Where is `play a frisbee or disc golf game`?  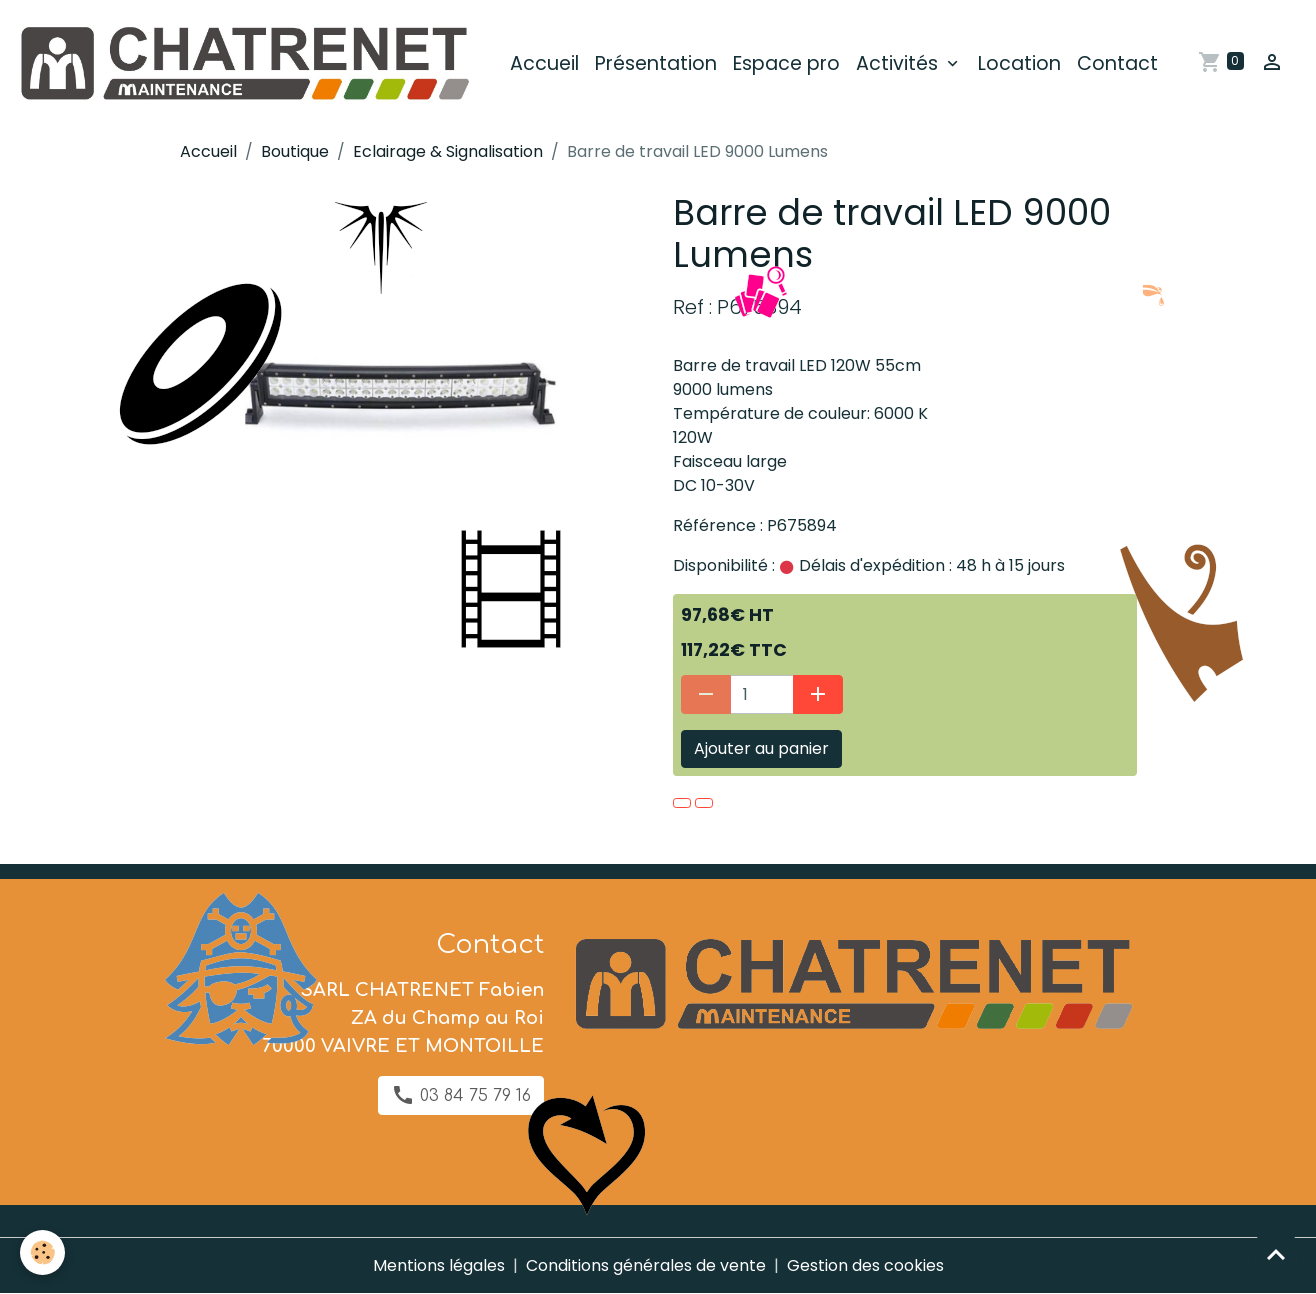 play a frisbee or disc golf game is located at coordinates (200, 363).